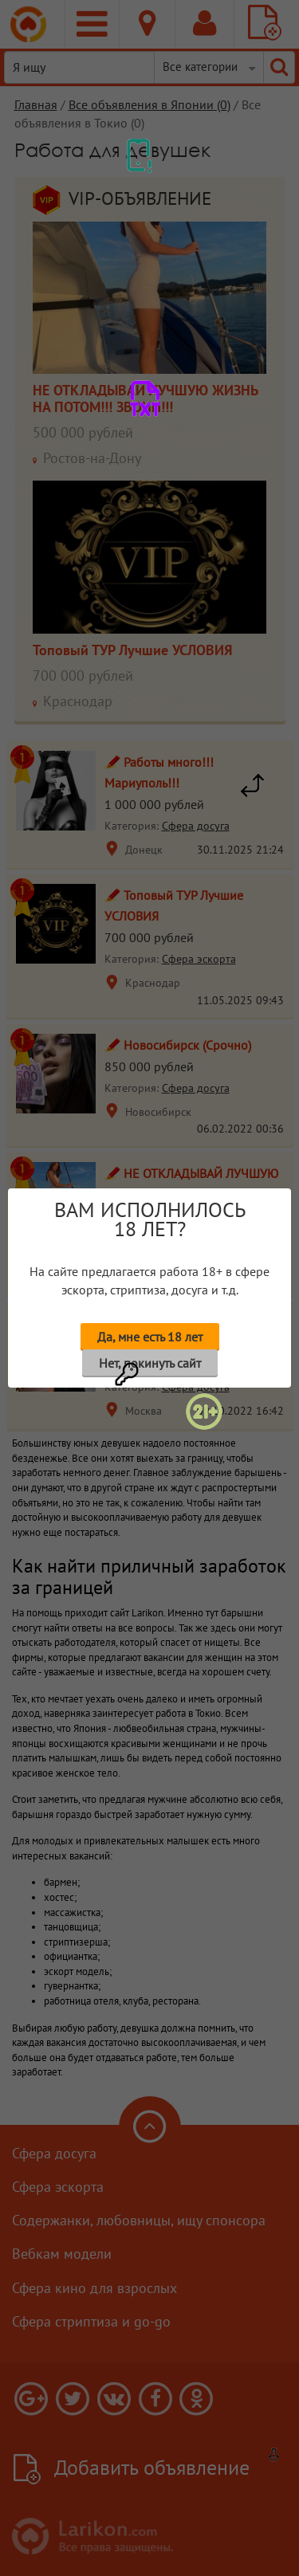 Image resolution: width=299 pixels, height=2576 pixels. I want to click on indicates content restricted to users 21 and older, so click(204, 1412).